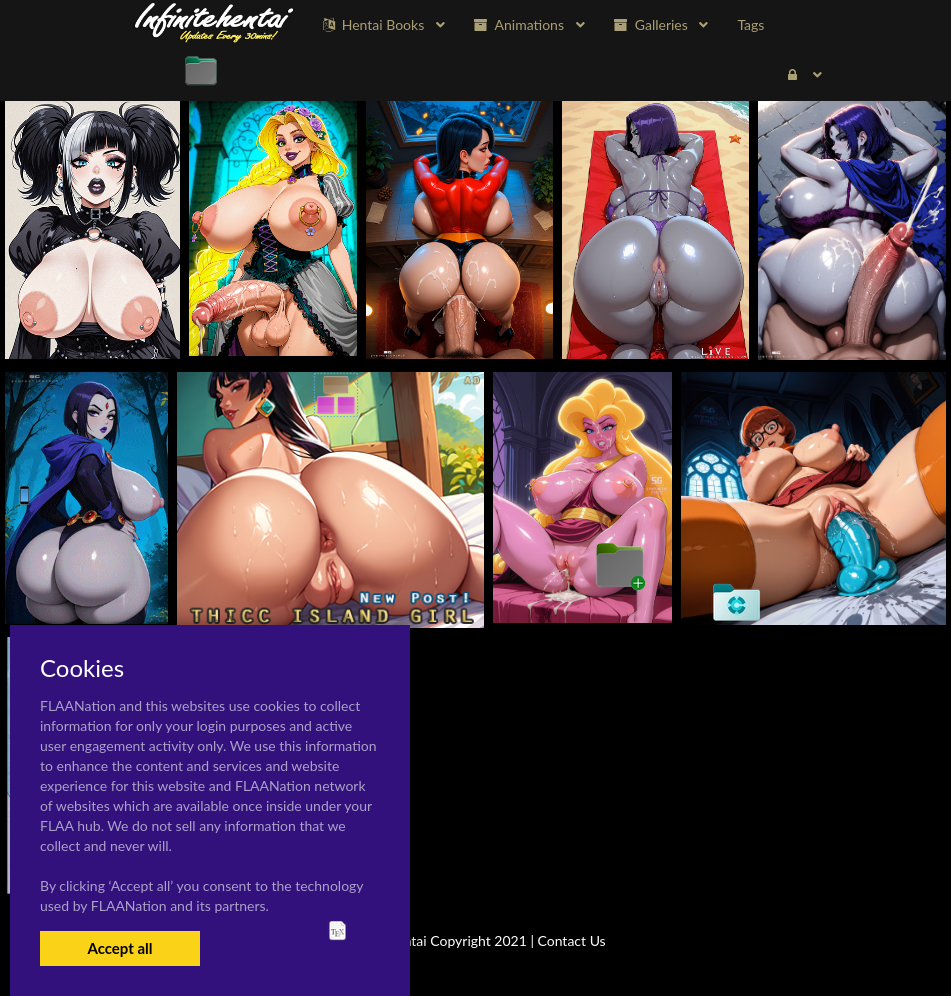  What do you see at coordinates (337, 930) in the screenshot?
I see `a LaTeX or TeX document file` at bounding box center [337, 930].